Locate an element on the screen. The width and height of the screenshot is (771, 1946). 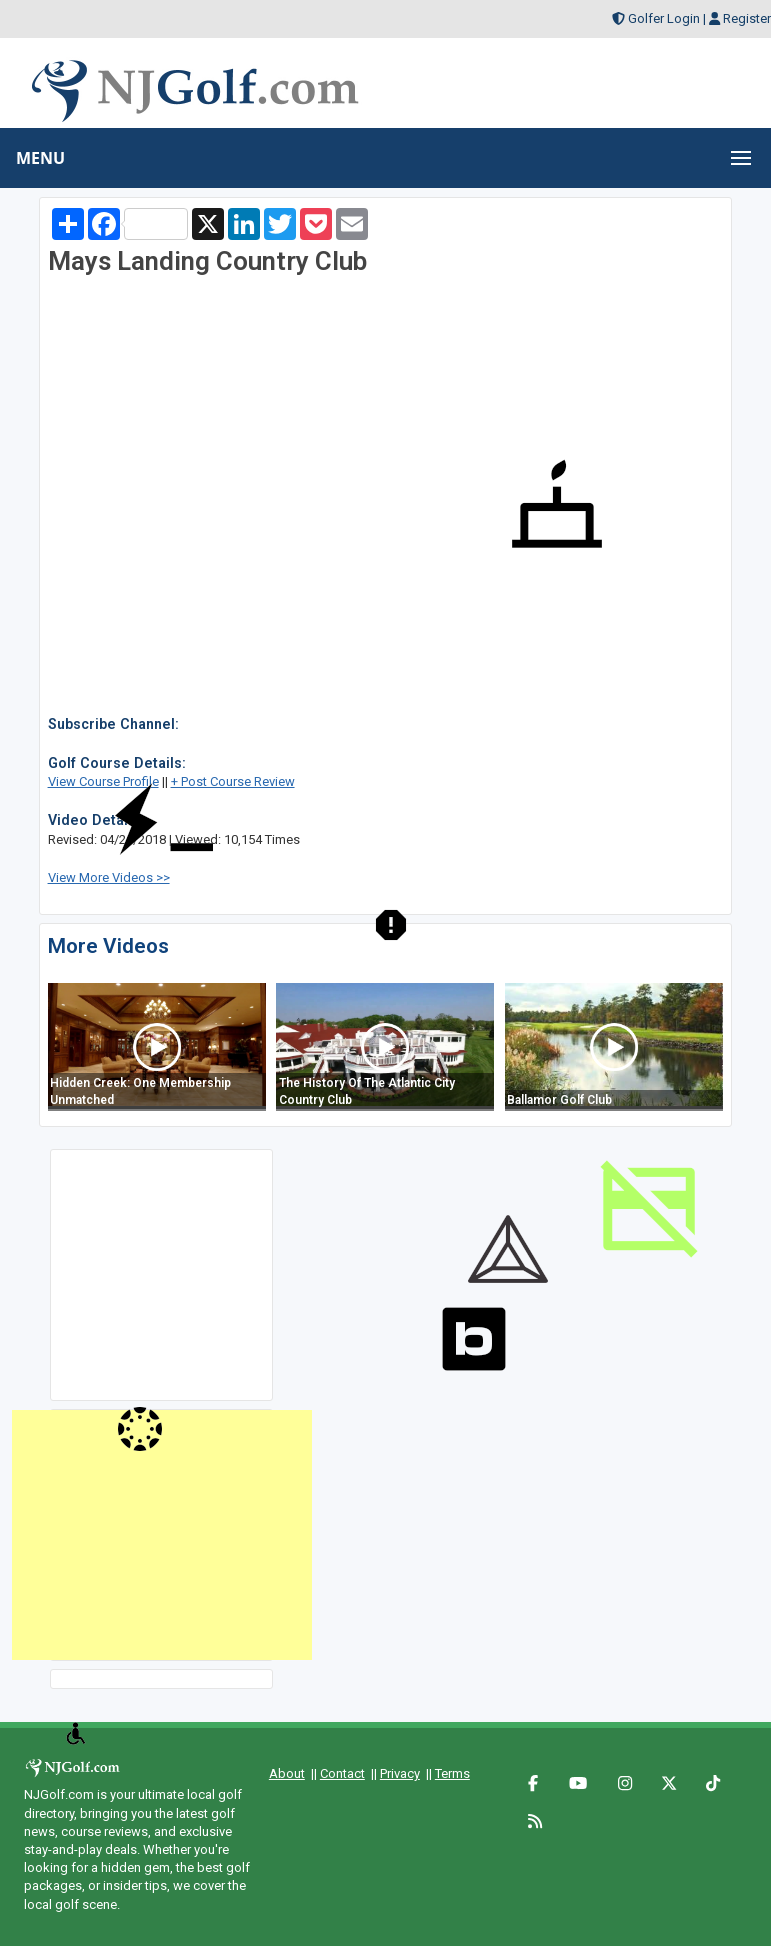
basic attention token (BAT) cryptocurrency logo is located at coordinates (508, 1249).